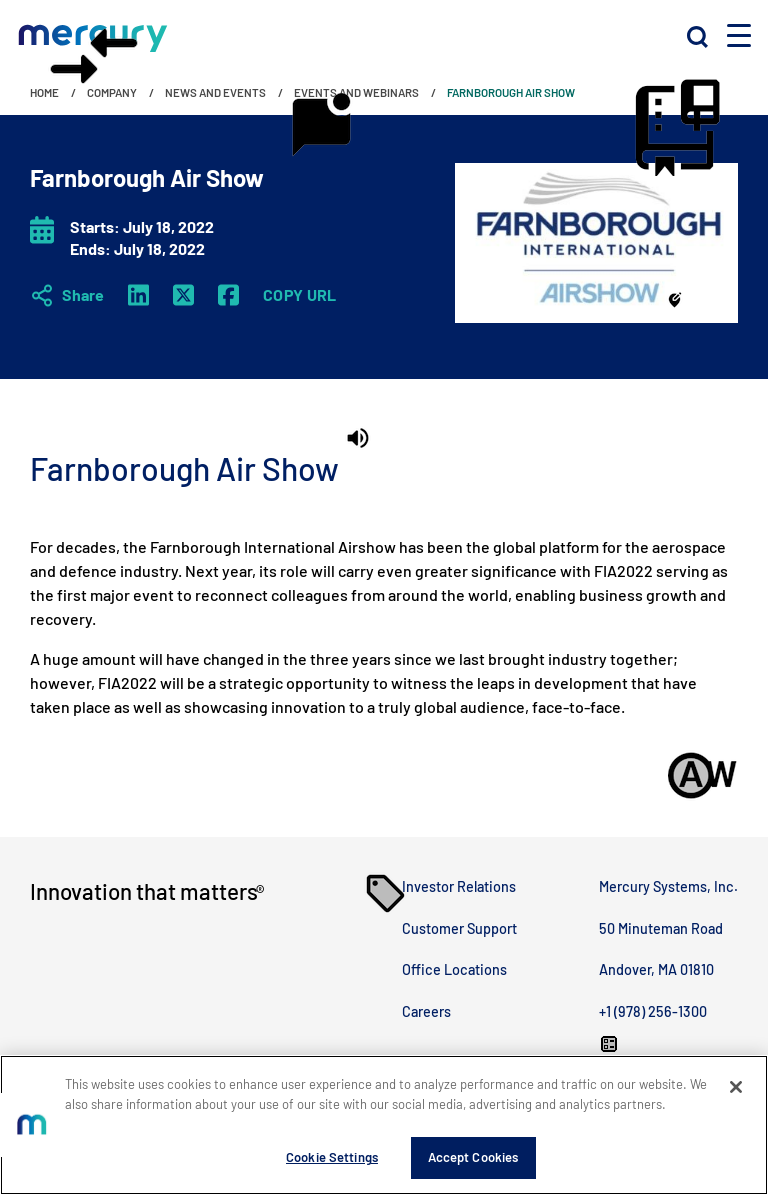 The image size is (768, 1195). I want to click on view or apply tags to an item, so click(385, 893).